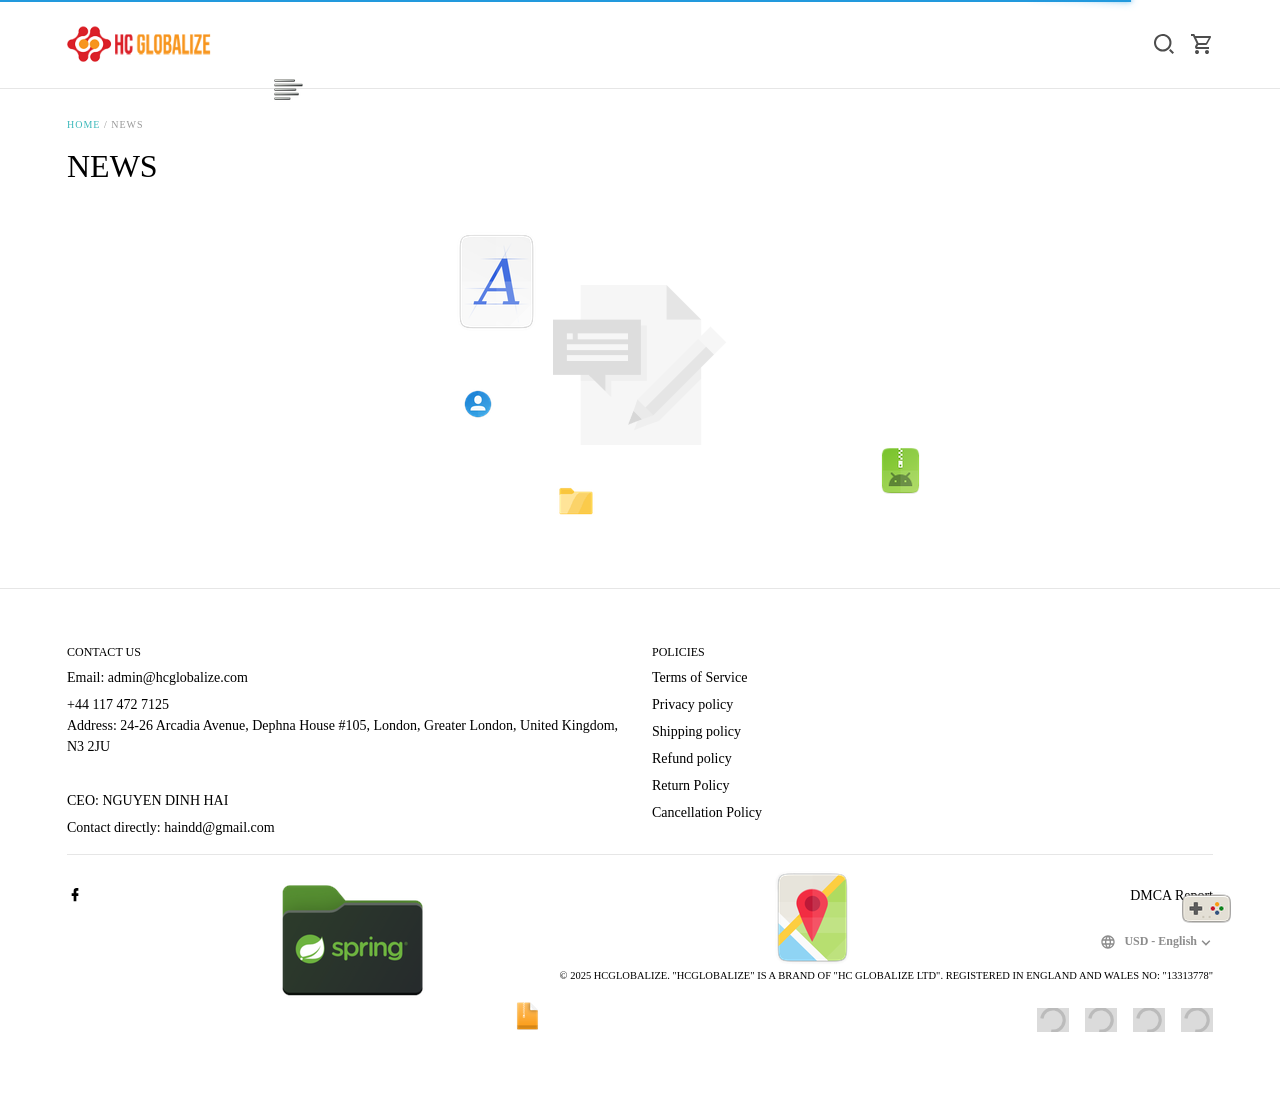  Describe the element at coordinates (812, 917) in the screenshot. I see `open a GPX file containing GPS route data` at that location.